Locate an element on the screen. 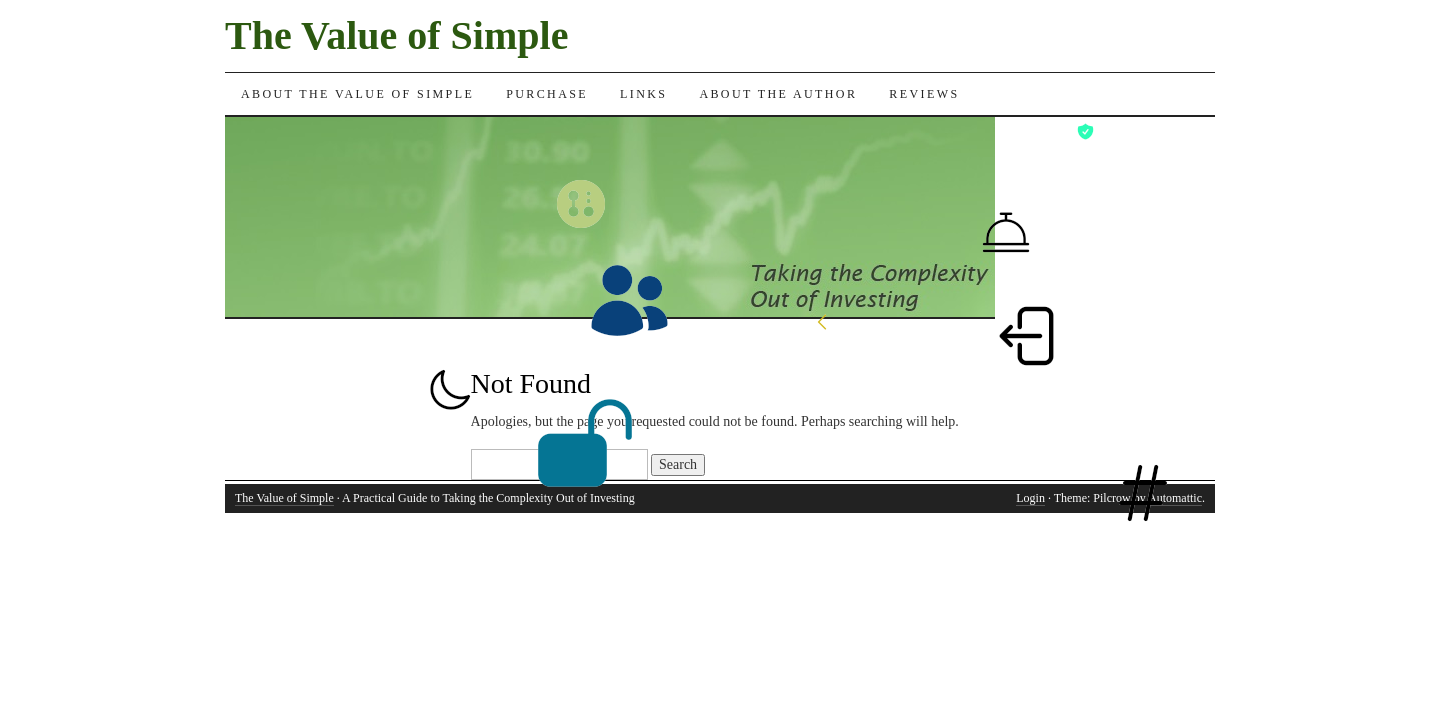 This screenshot has height=720, width=1440. request assistance or service is located at coordinates (1006, 234).